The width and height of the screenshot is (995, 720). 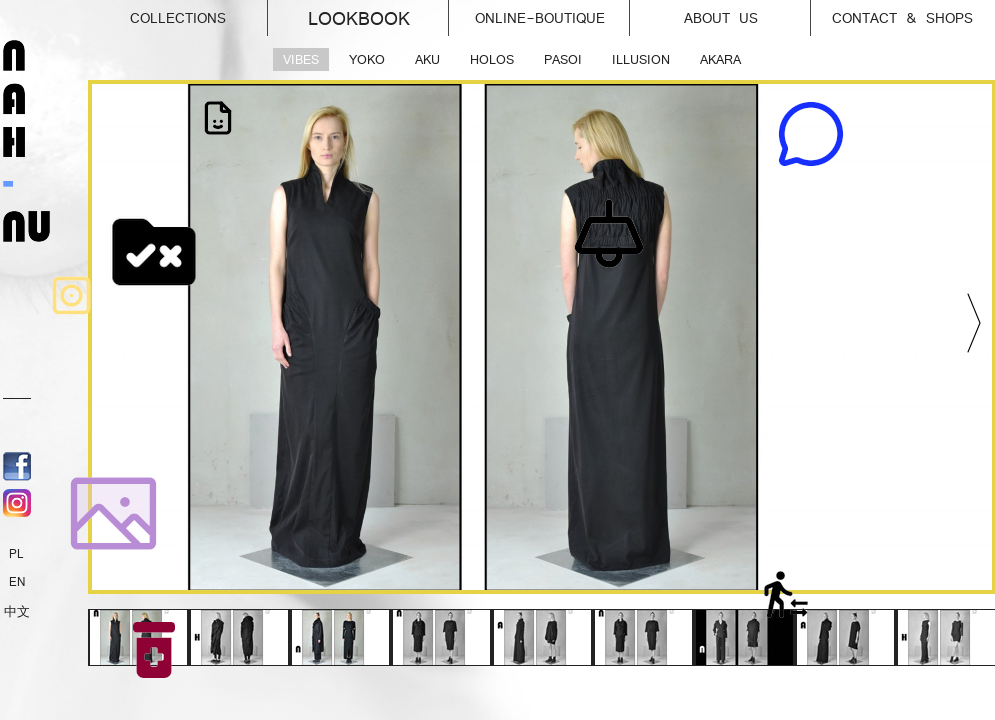 I want to click on transfer between transit lines or platforms, so click(x=786, y=594).